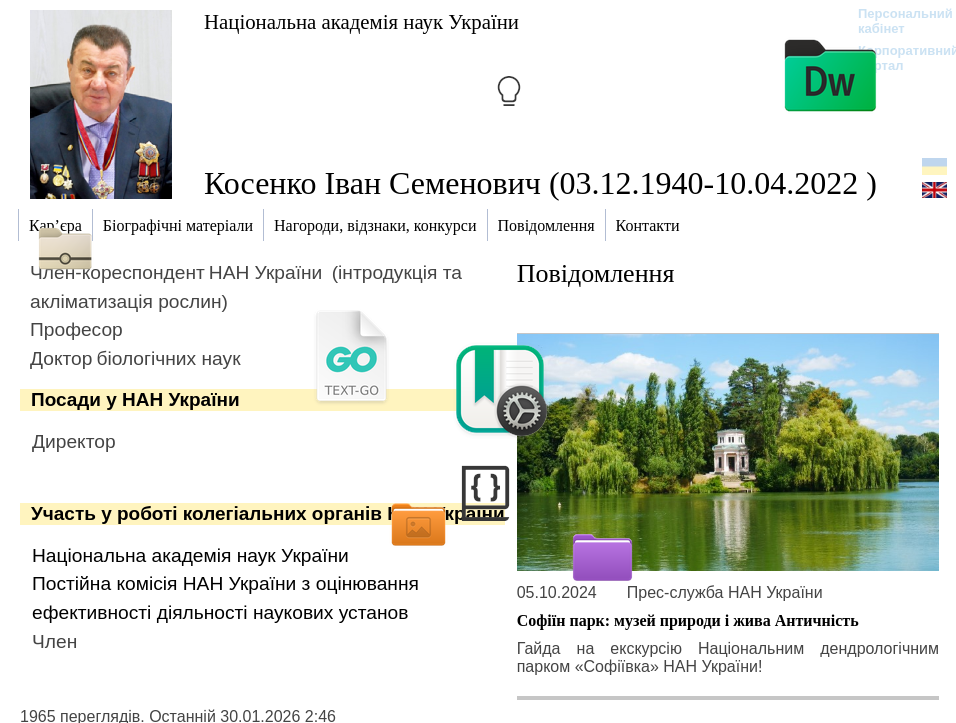 The width and height of the screenshot is (956, 723). What do you see at coordinates (418, 524) in the screenshot?
I see `open your images folder` at bounding box center [418, 524].